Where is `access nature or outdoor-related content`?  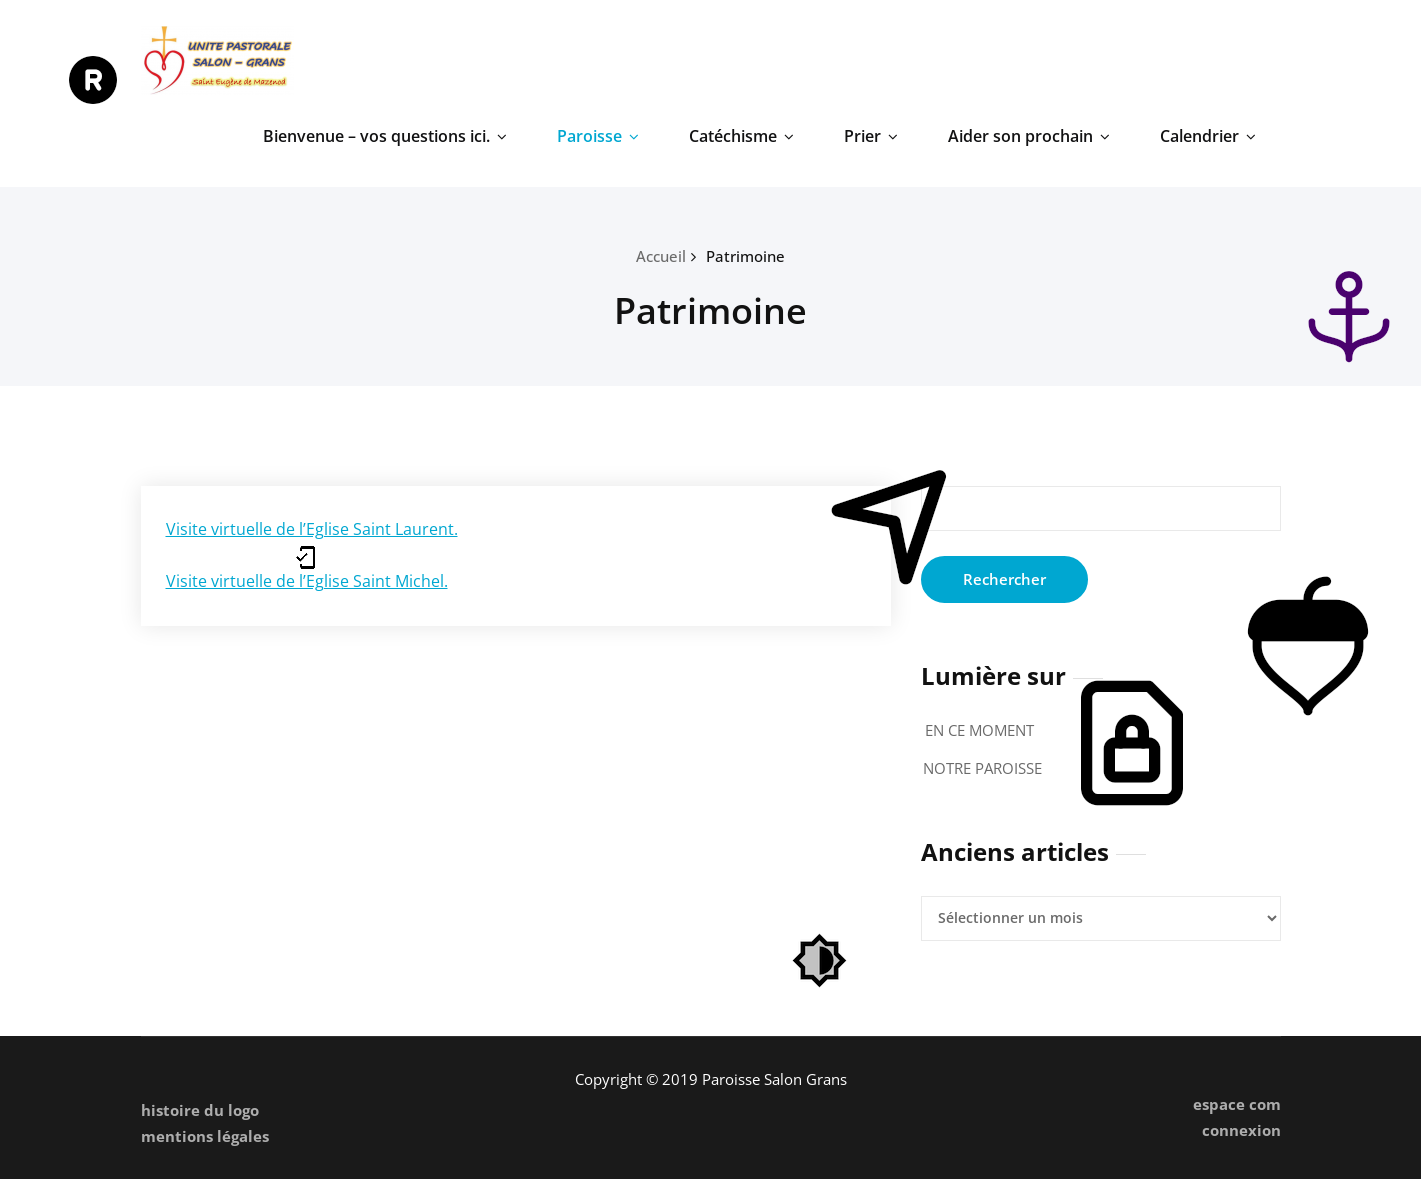
access nature or outdoor-related content is located at coordinates (1308, 646).